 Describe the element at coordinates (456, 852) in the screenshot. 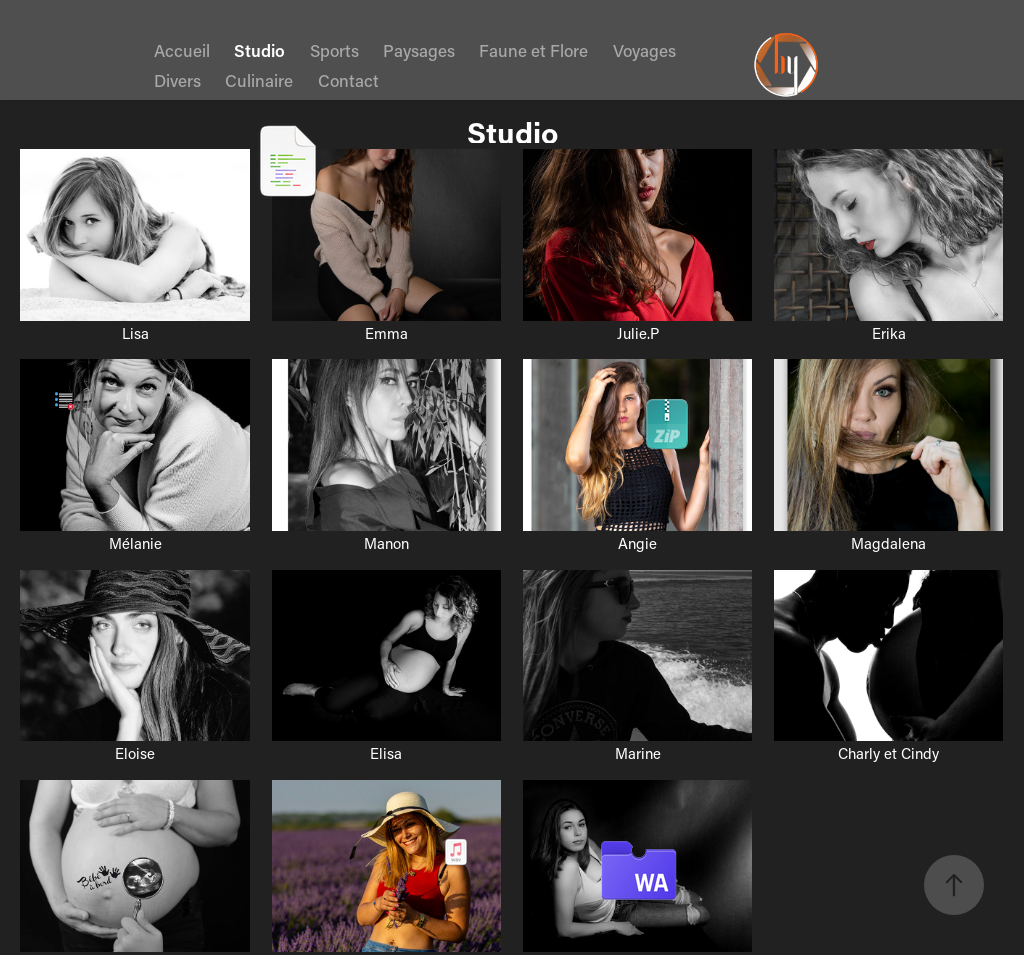

I see `a wav audio file` at that location.